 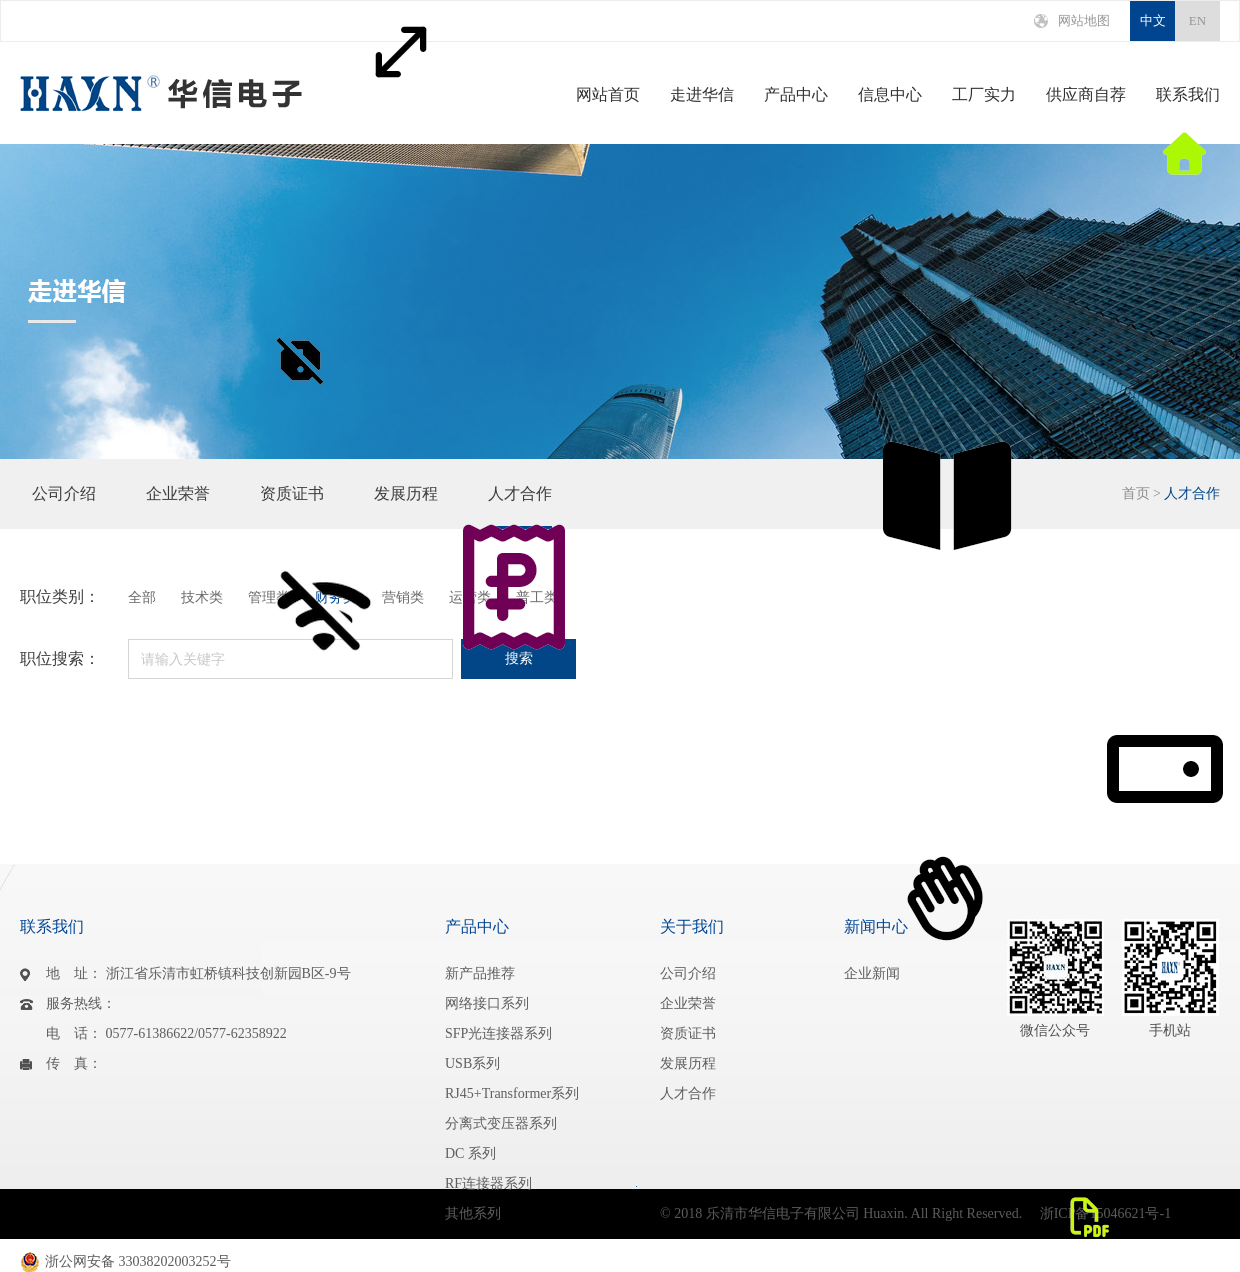 What do you see at coordinates (401, 52) in the screenshot?
I see `resize window diagonally` at bounding box center [401, 52].